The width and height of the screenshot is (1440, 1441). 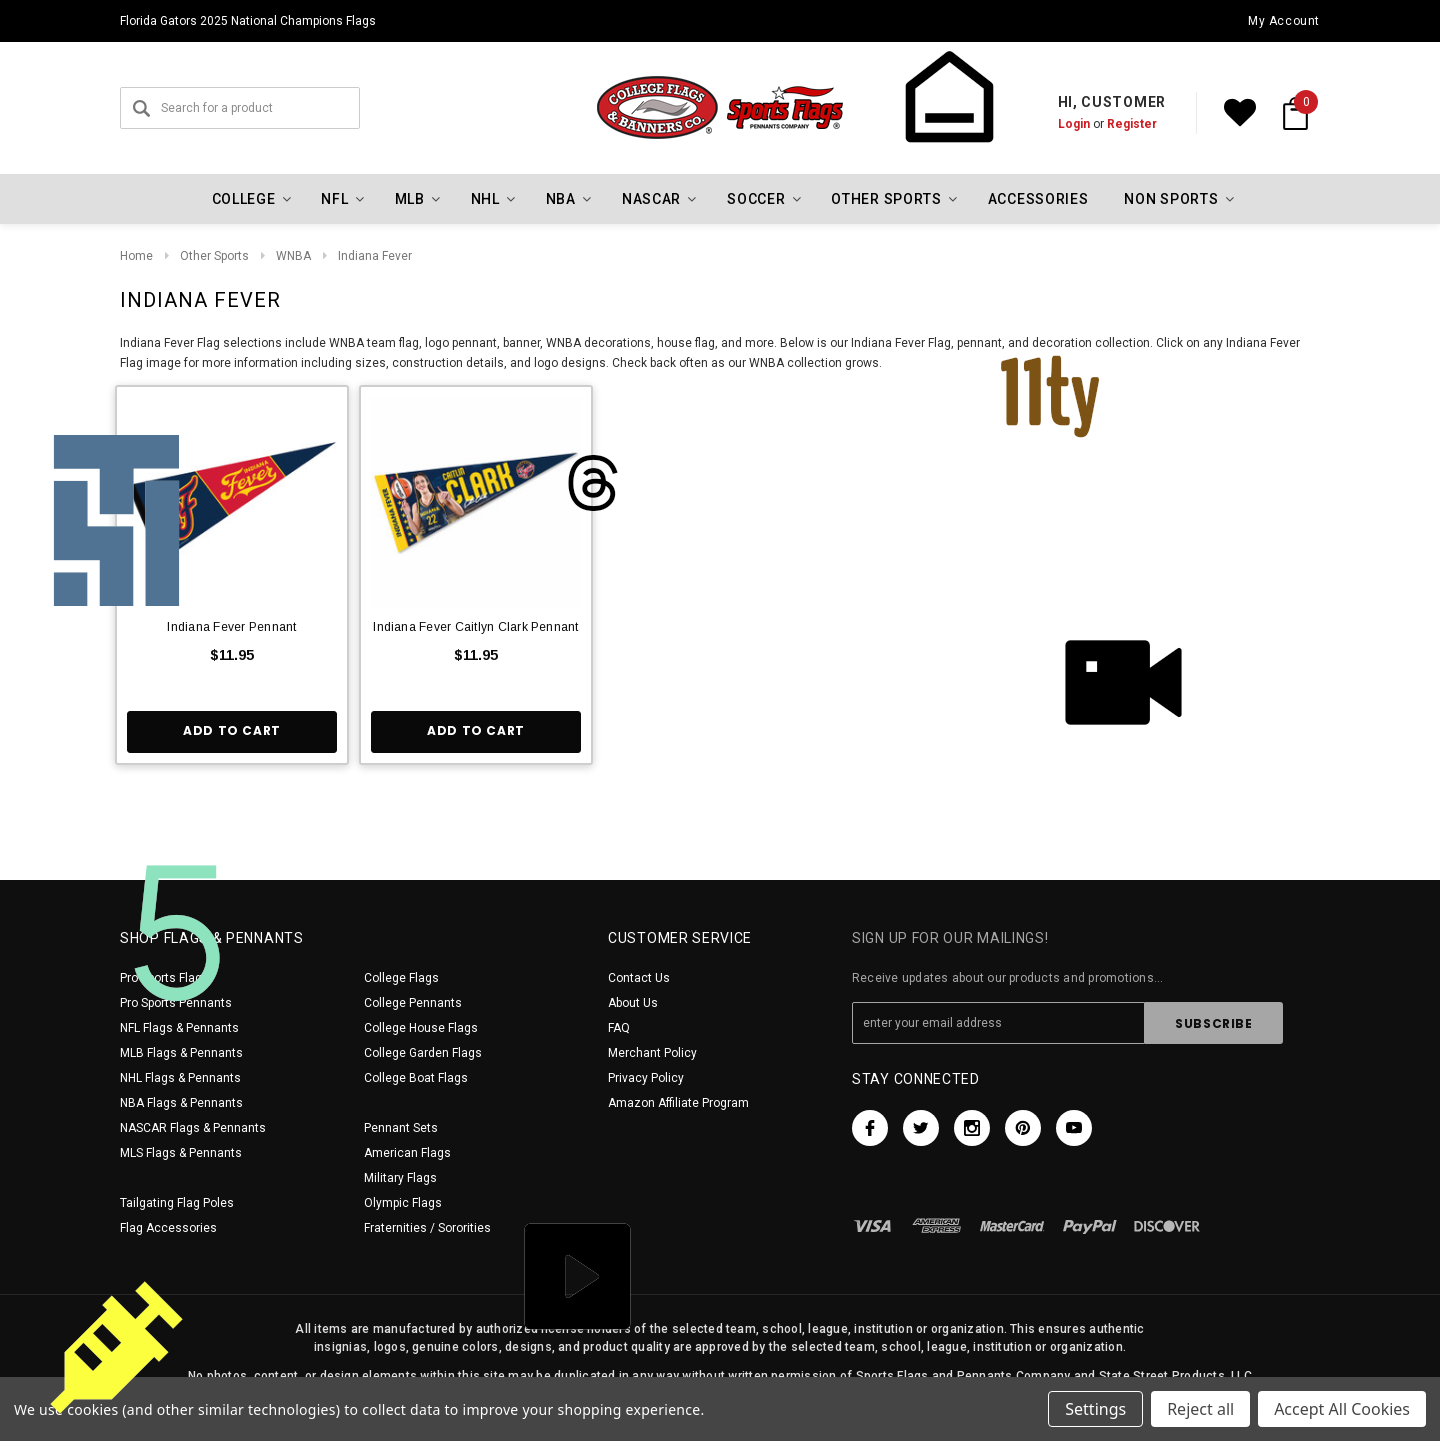 What do you see at coordinates (949, 98) in the screenshot?
I see `navigate to home screen` at bounding box center [949, 98].